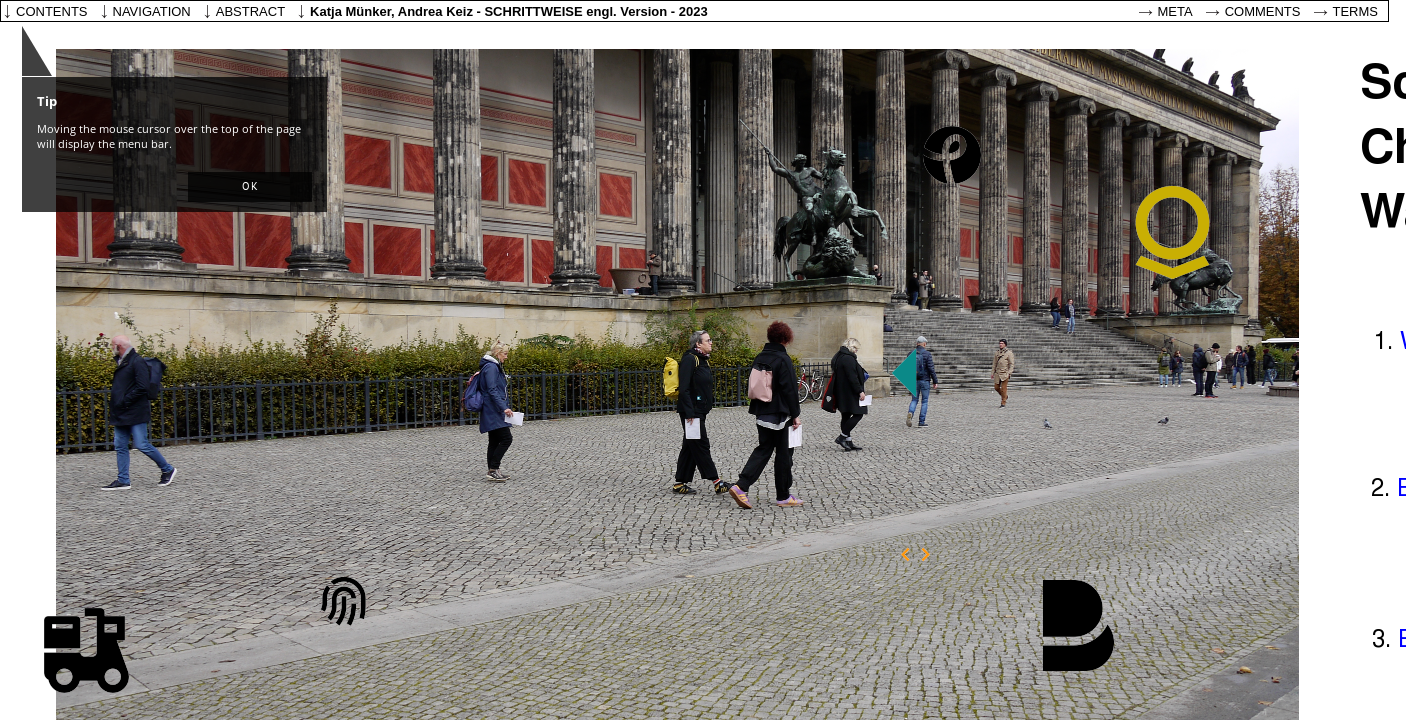 The height and width of the screenshot is (720, 1406). Describe the element at coordinates (344, 601) in the screenshot. I see `authenticate with fingerprint` at that location.